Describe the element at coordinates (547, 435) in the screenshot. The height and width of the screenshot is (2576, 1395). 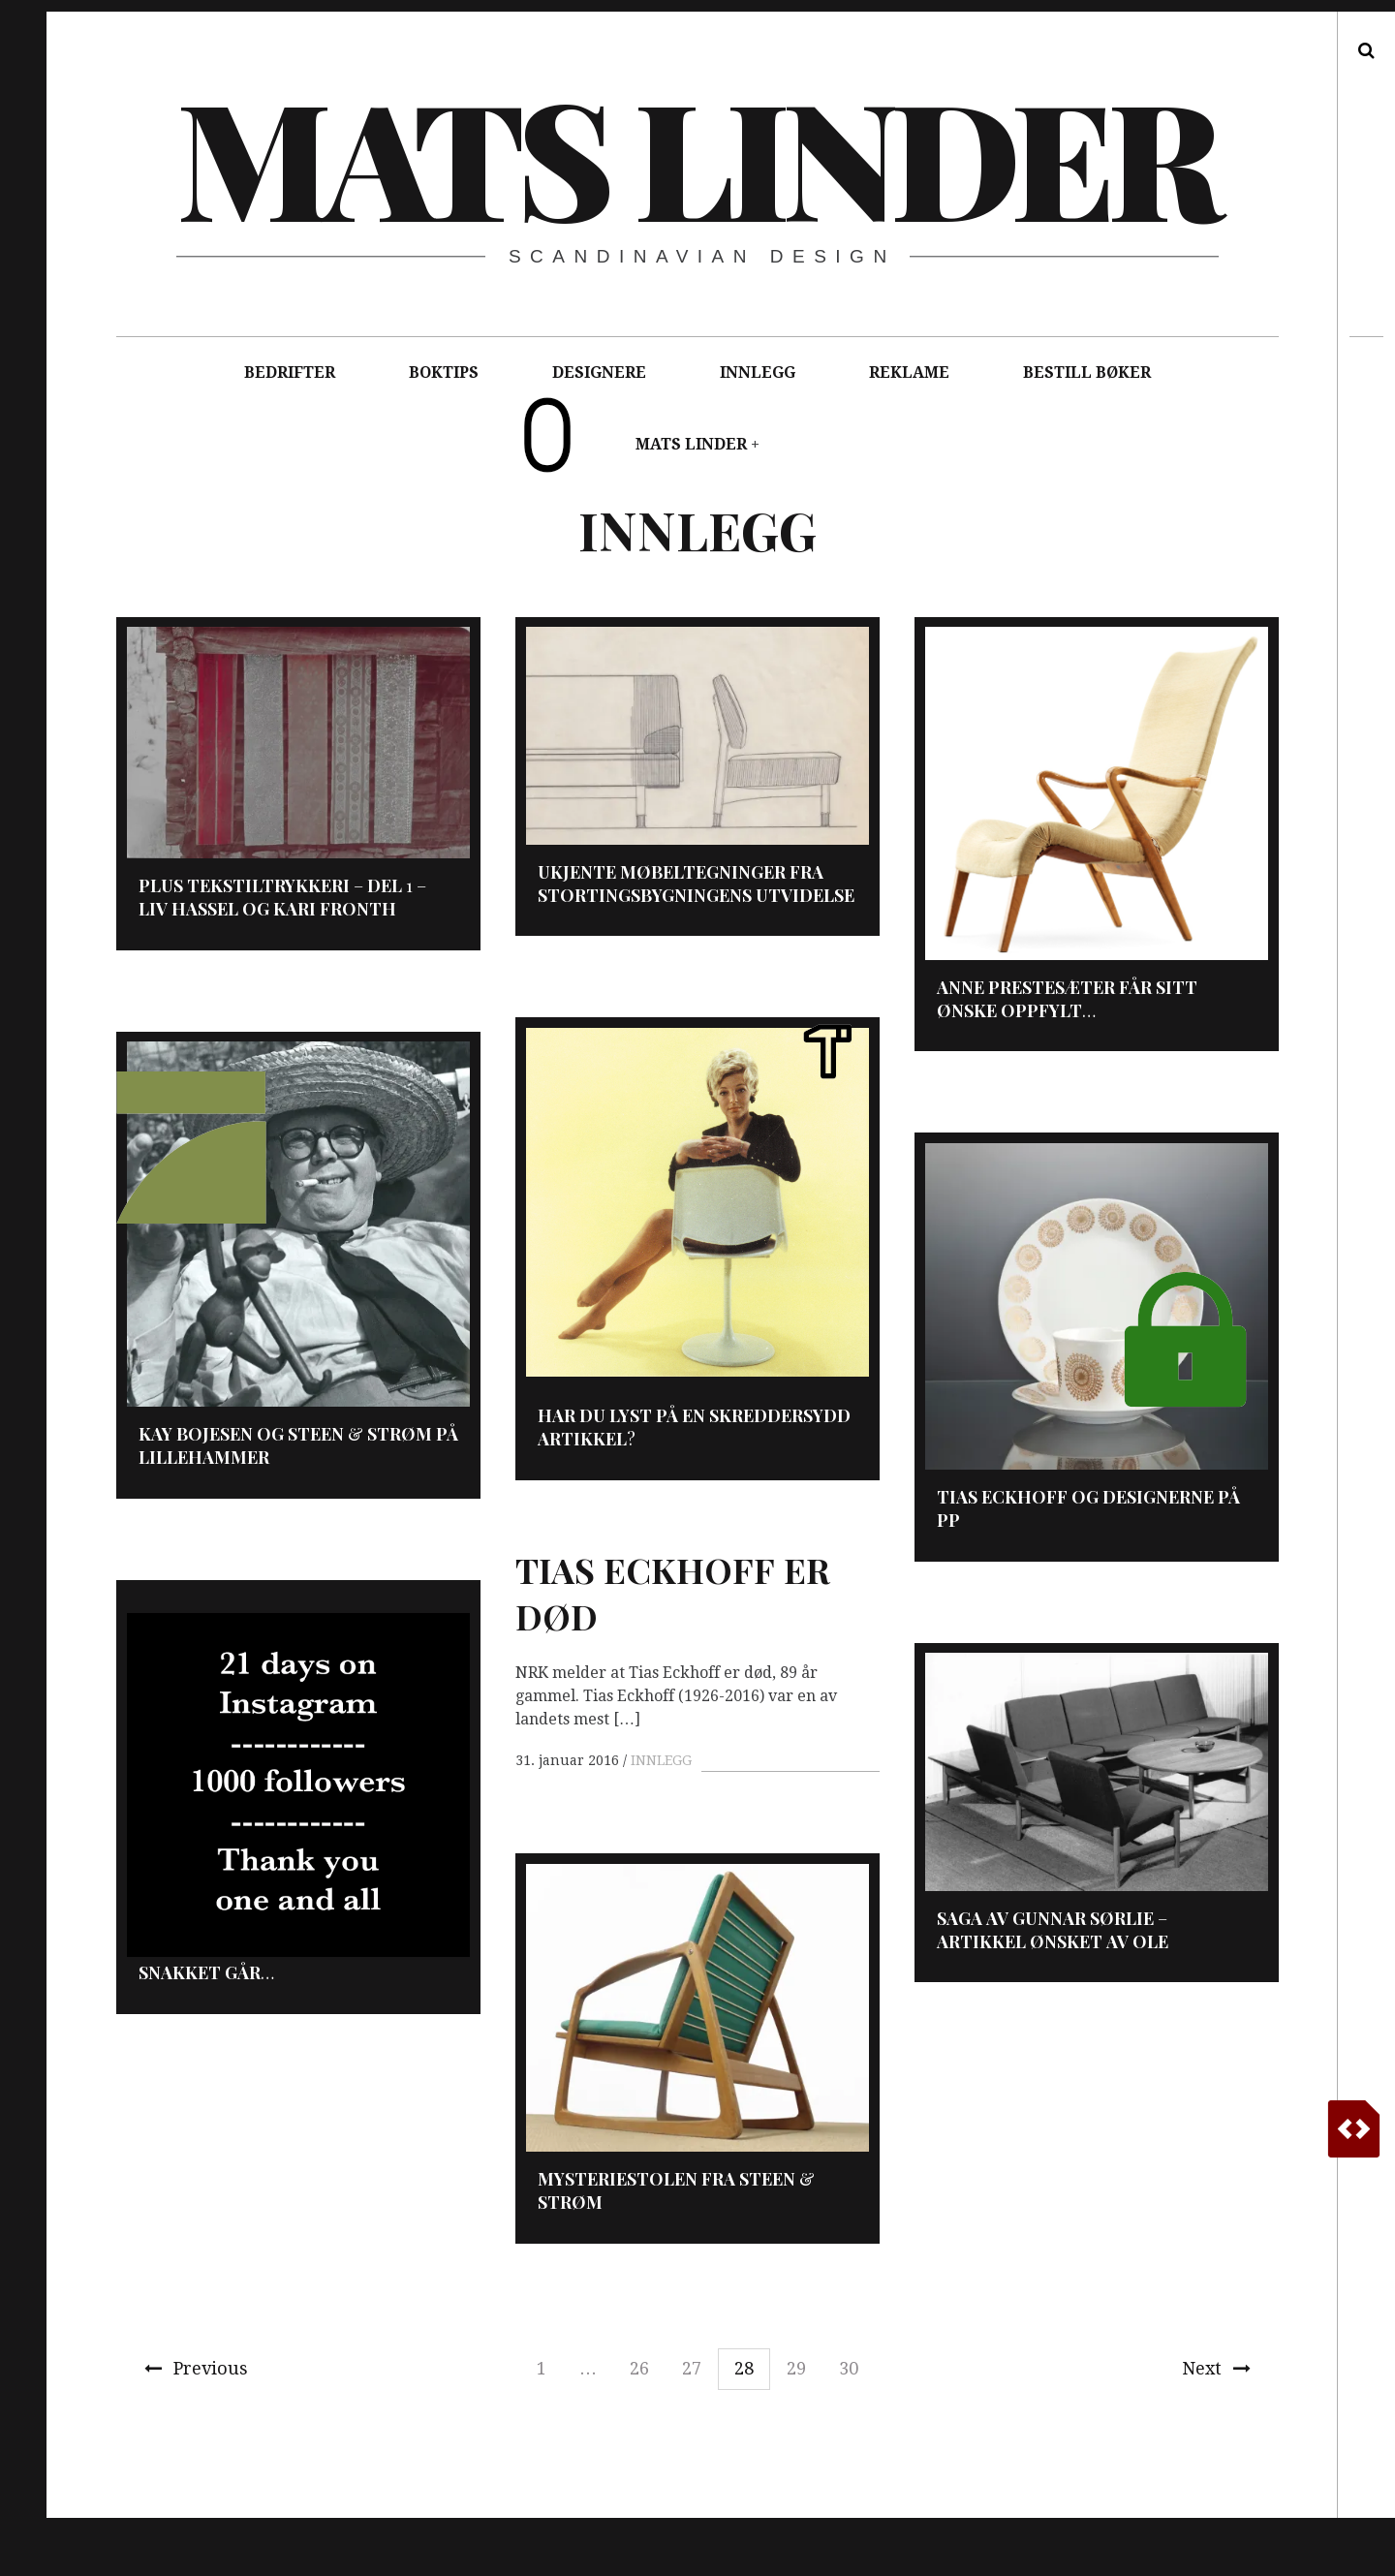
I see `indicates zero items or empty count` at that location.